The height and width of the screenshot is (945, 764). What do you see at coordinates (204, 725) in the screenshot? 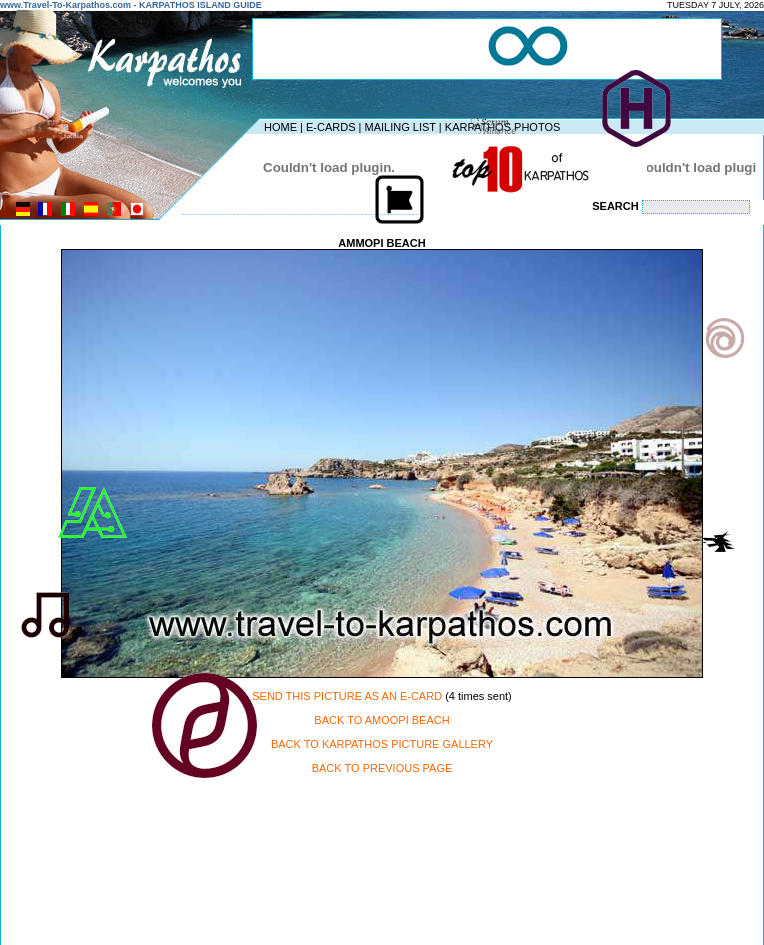
I see `yandex cloud platform logo` at bounding box center [204, 725].